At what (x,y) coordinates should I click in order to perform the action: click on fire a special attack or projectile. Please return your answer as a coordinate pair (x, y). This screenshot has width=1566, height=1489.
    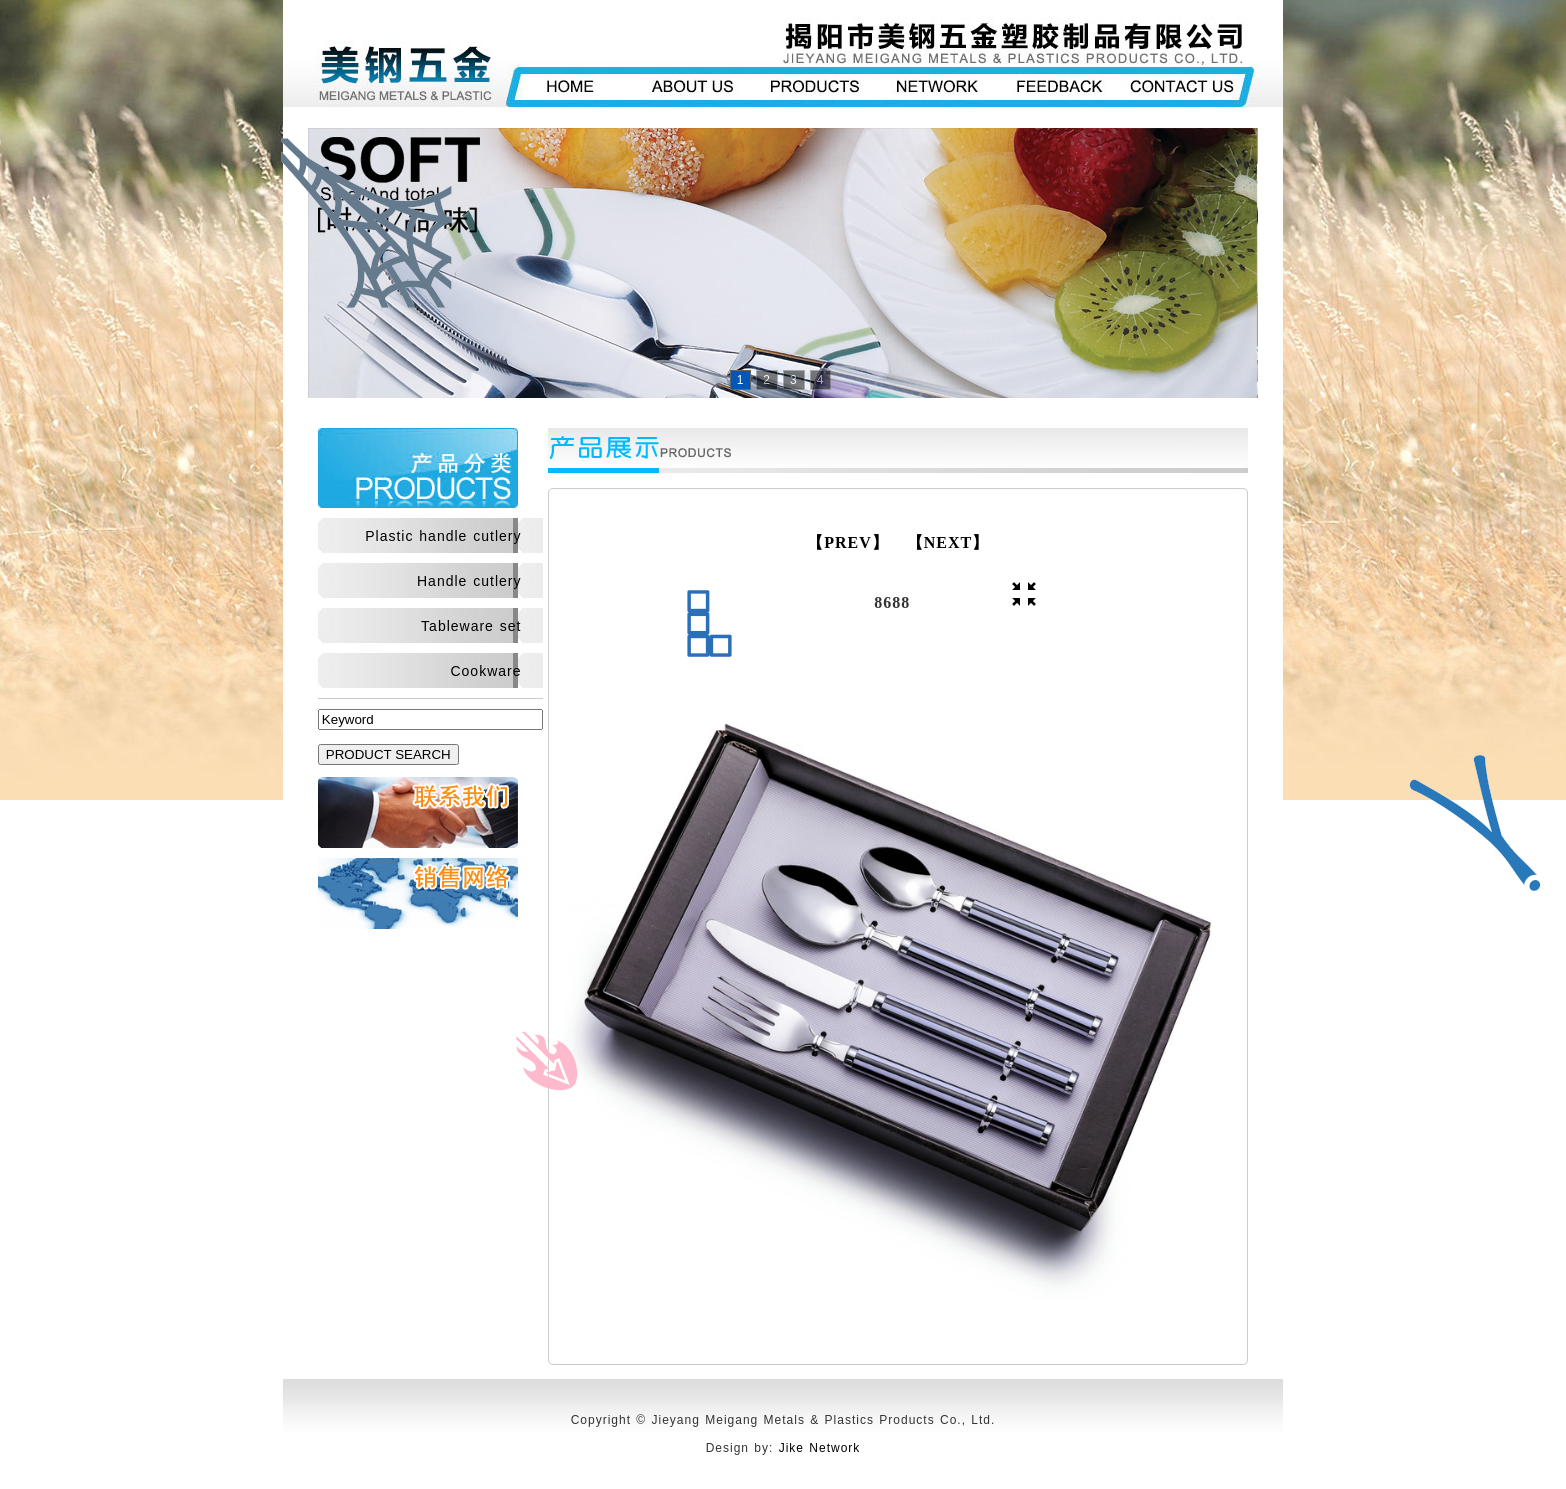
    Looking at the image, I should click on (547, 1062).